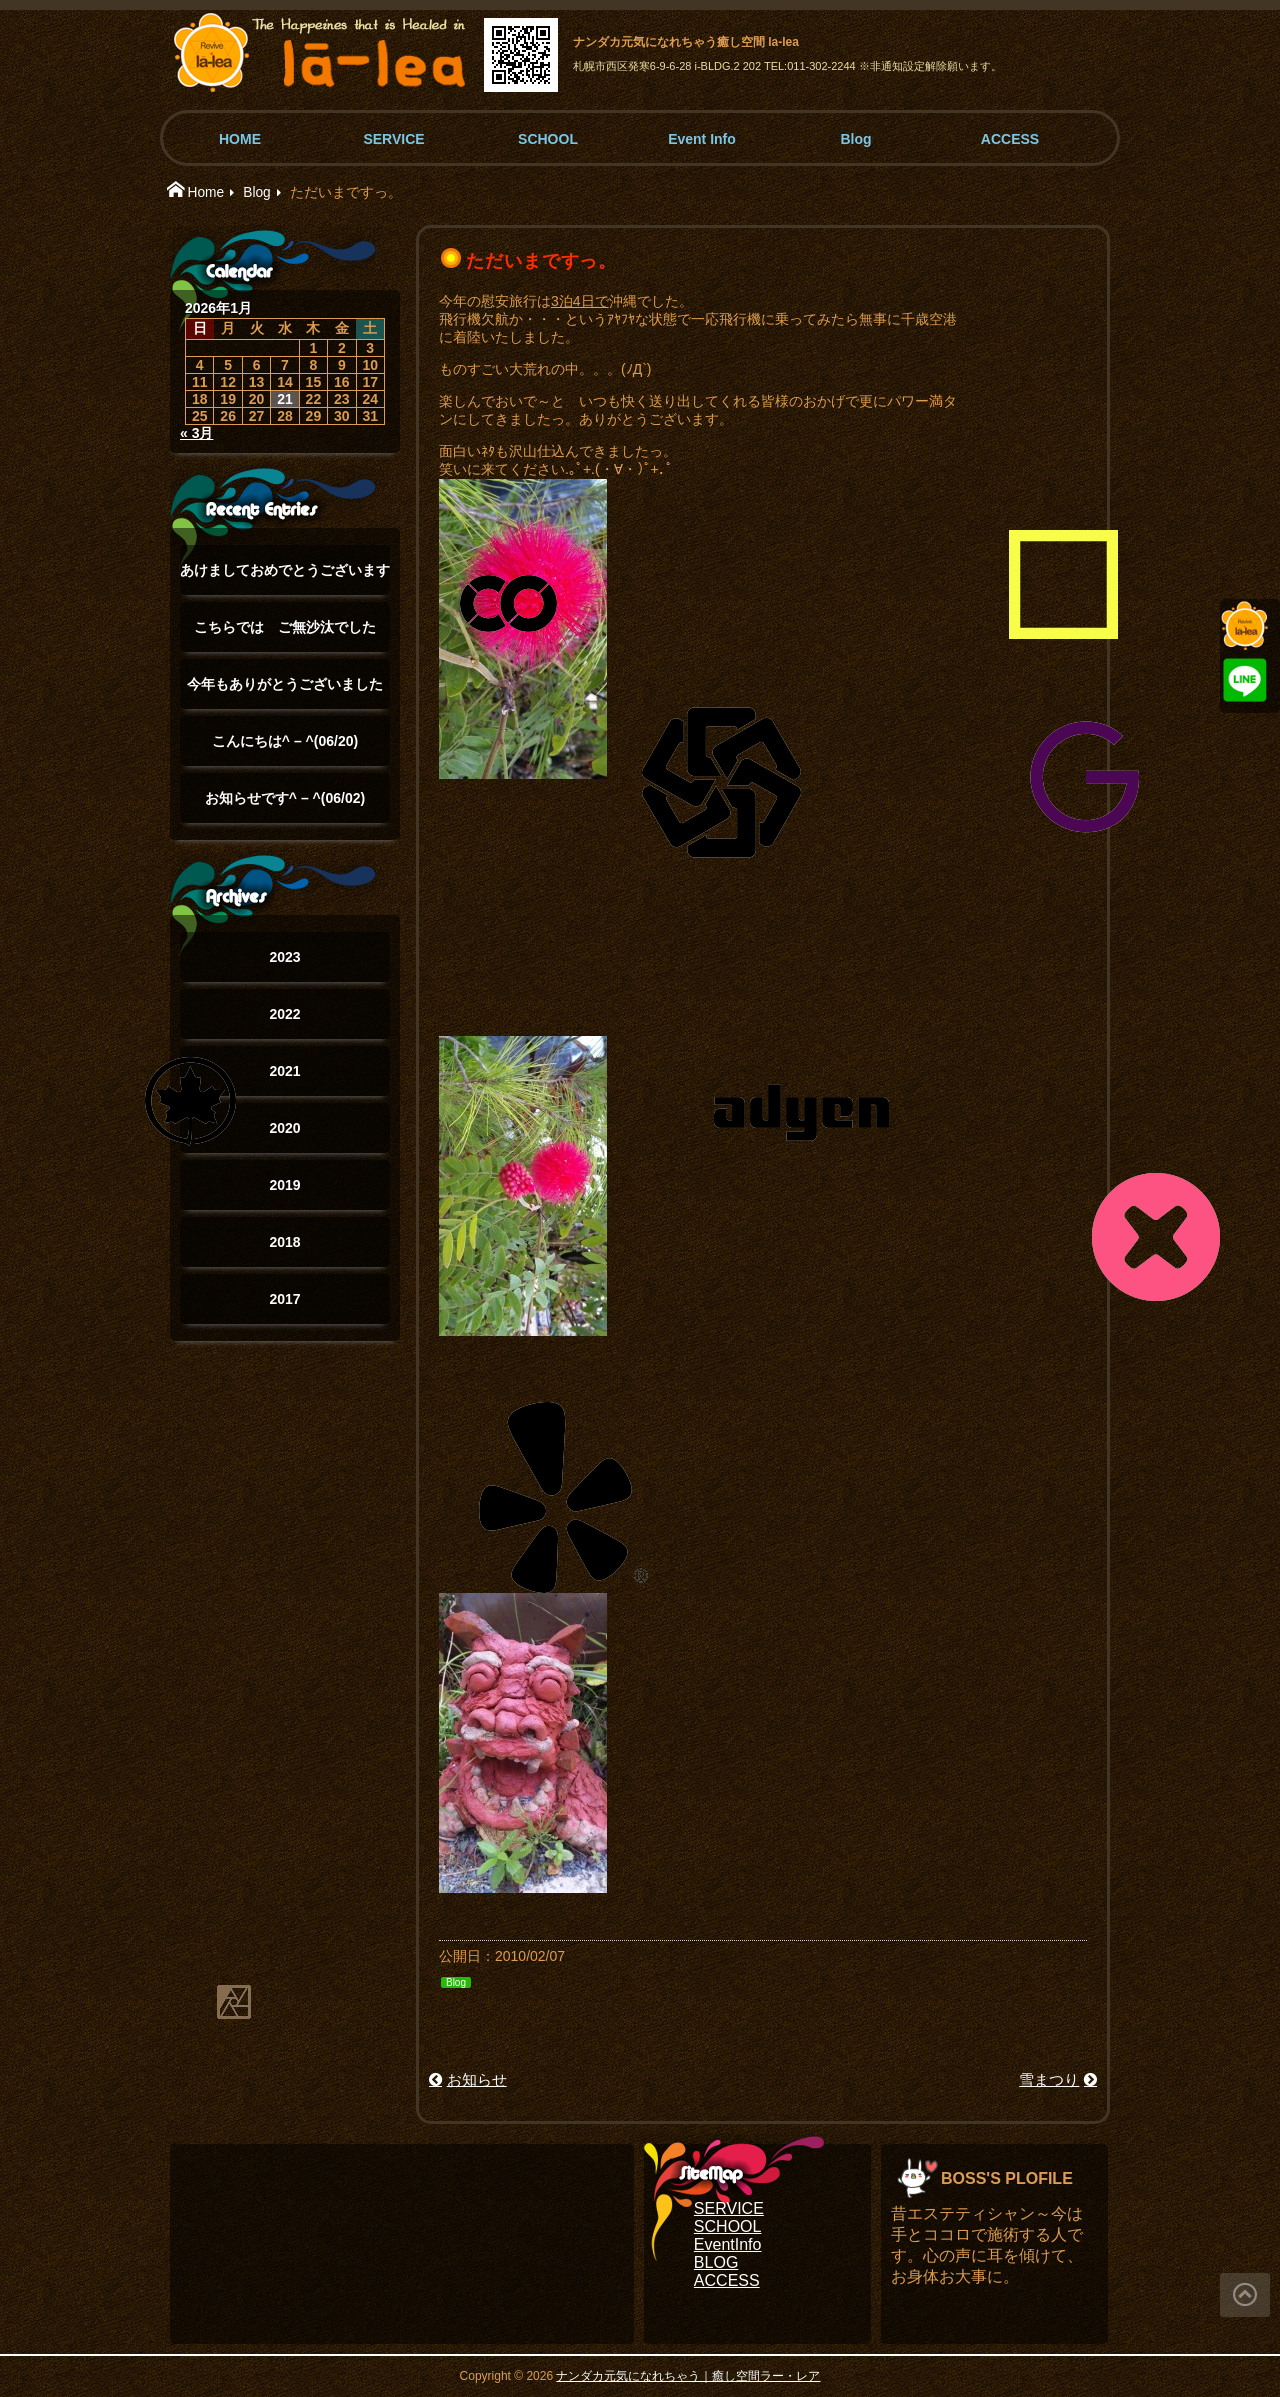  I want to click on open google colab, so click(508, 603).